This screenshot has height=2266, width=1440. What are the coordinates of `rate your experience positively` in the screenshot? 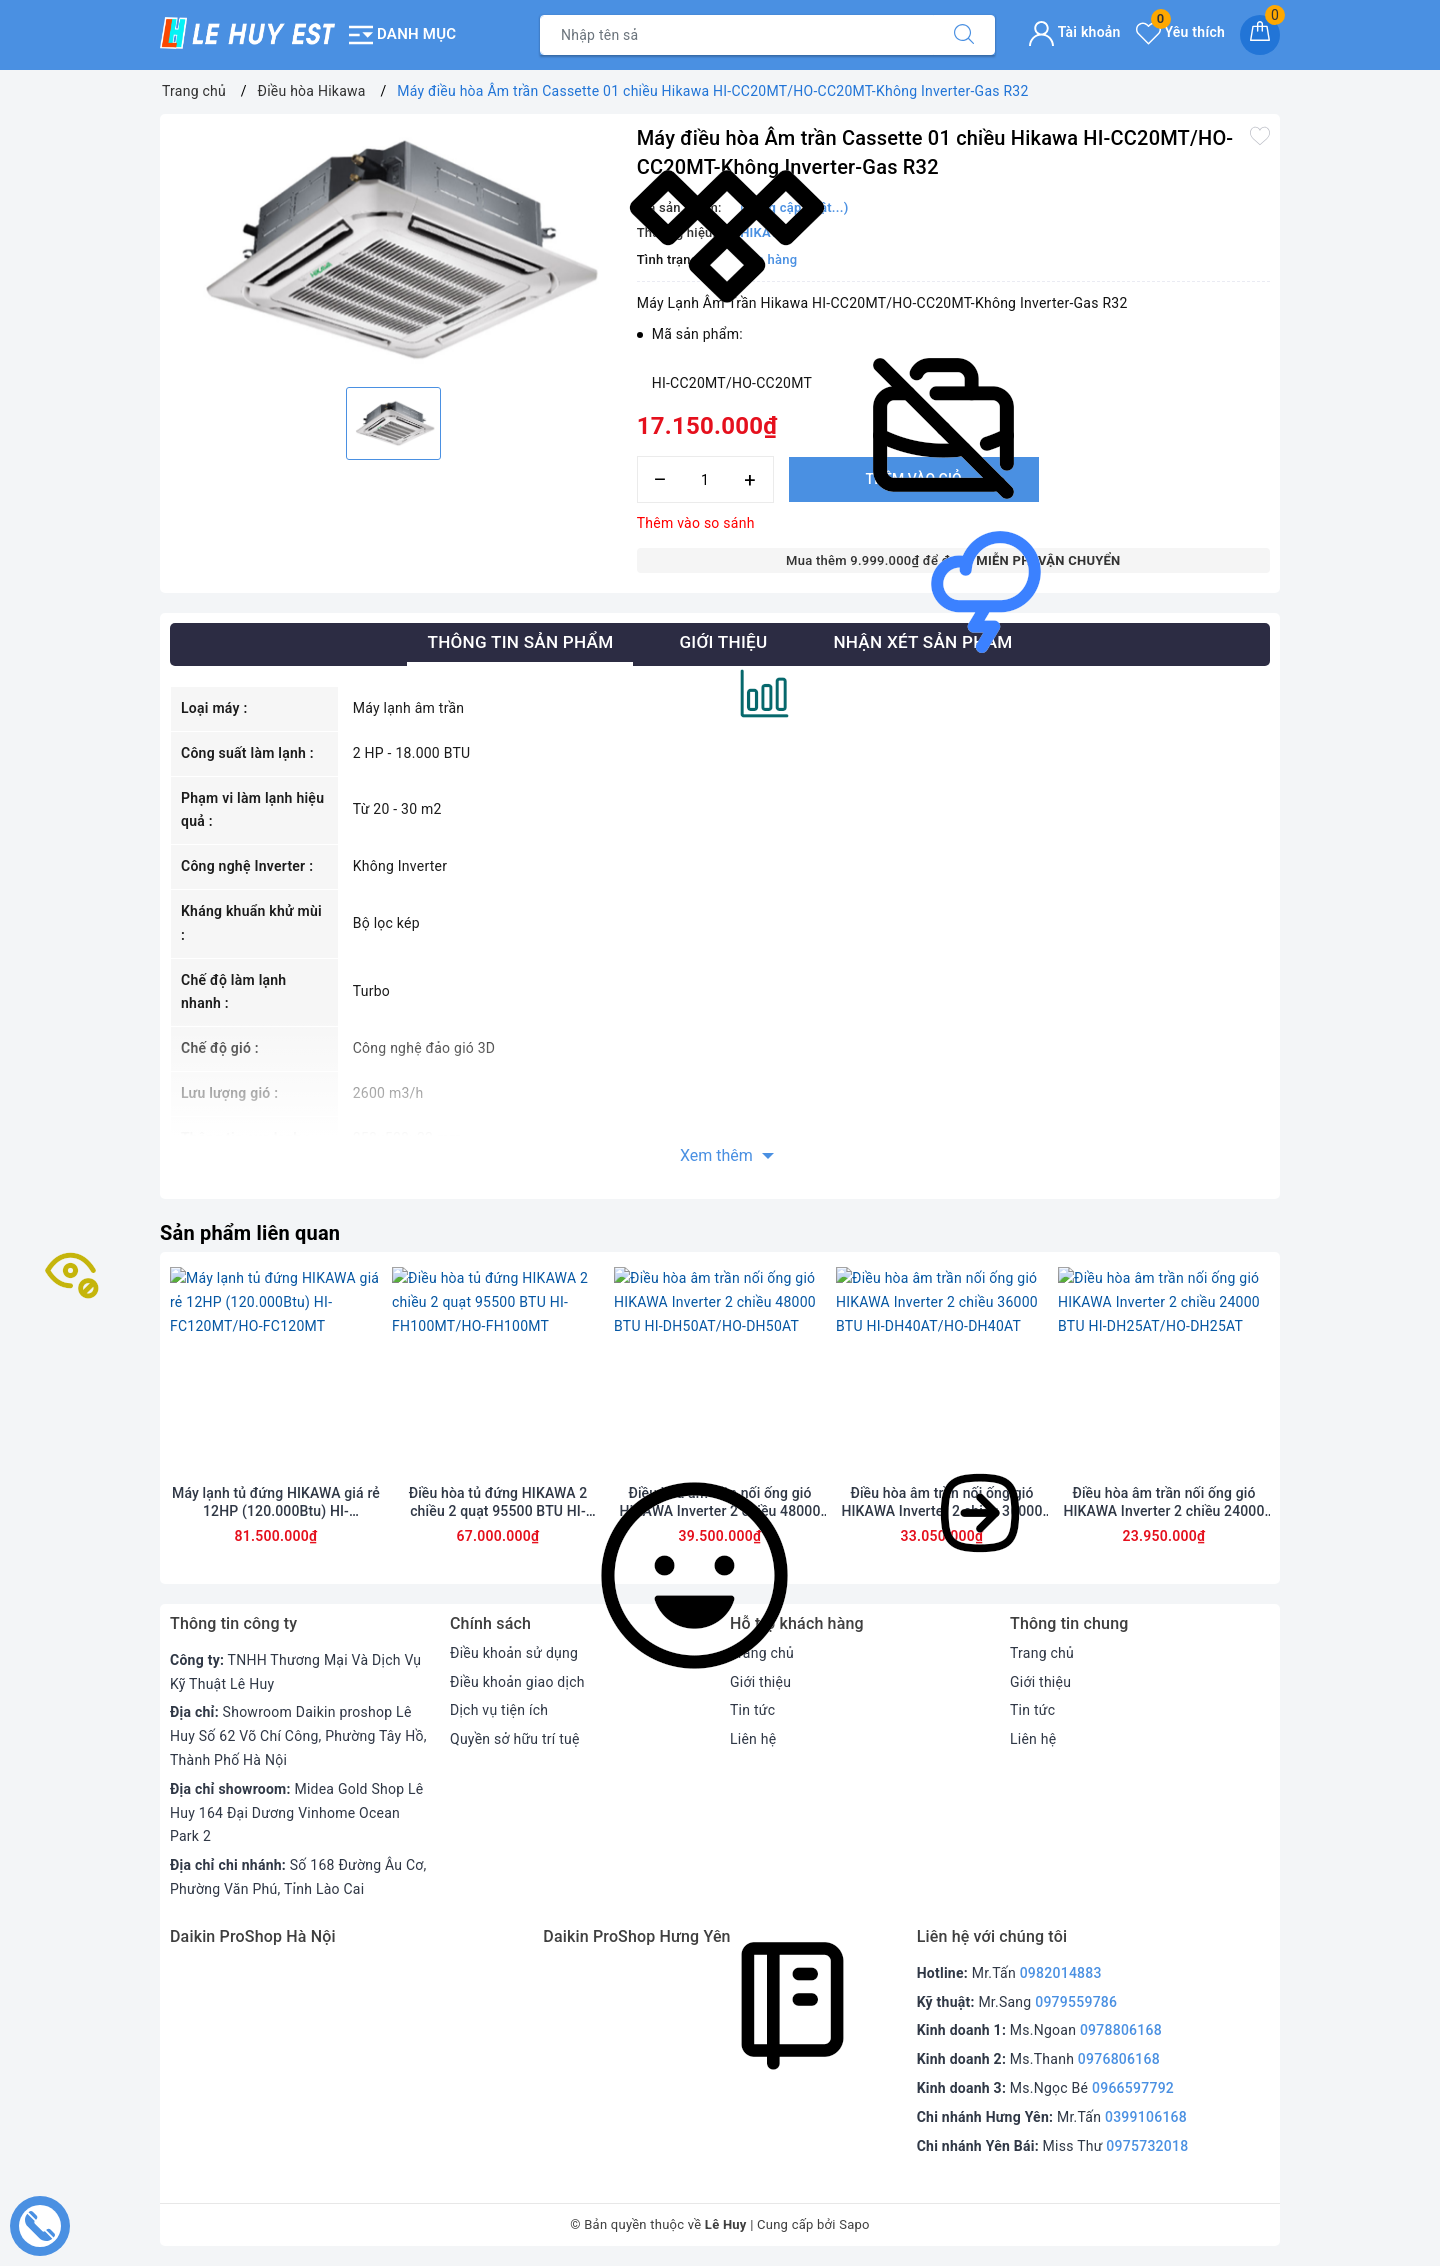 It's located at (694, 1575).